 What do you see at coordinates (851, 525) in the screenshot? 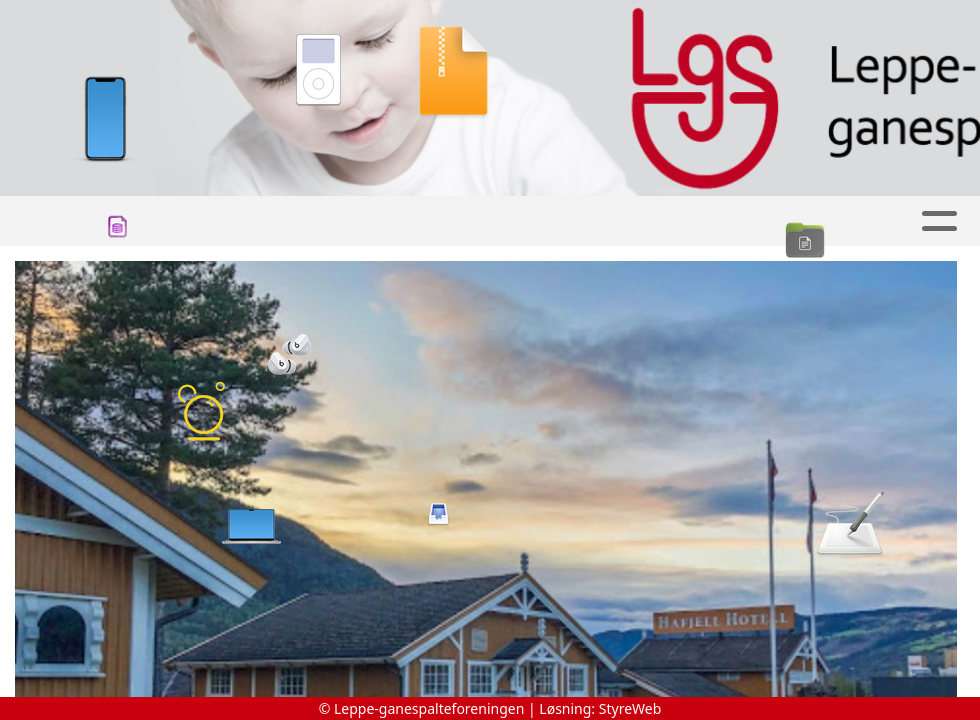
I see `connect a drawing tablet or stylus input device` at bounding box center [851, 525].